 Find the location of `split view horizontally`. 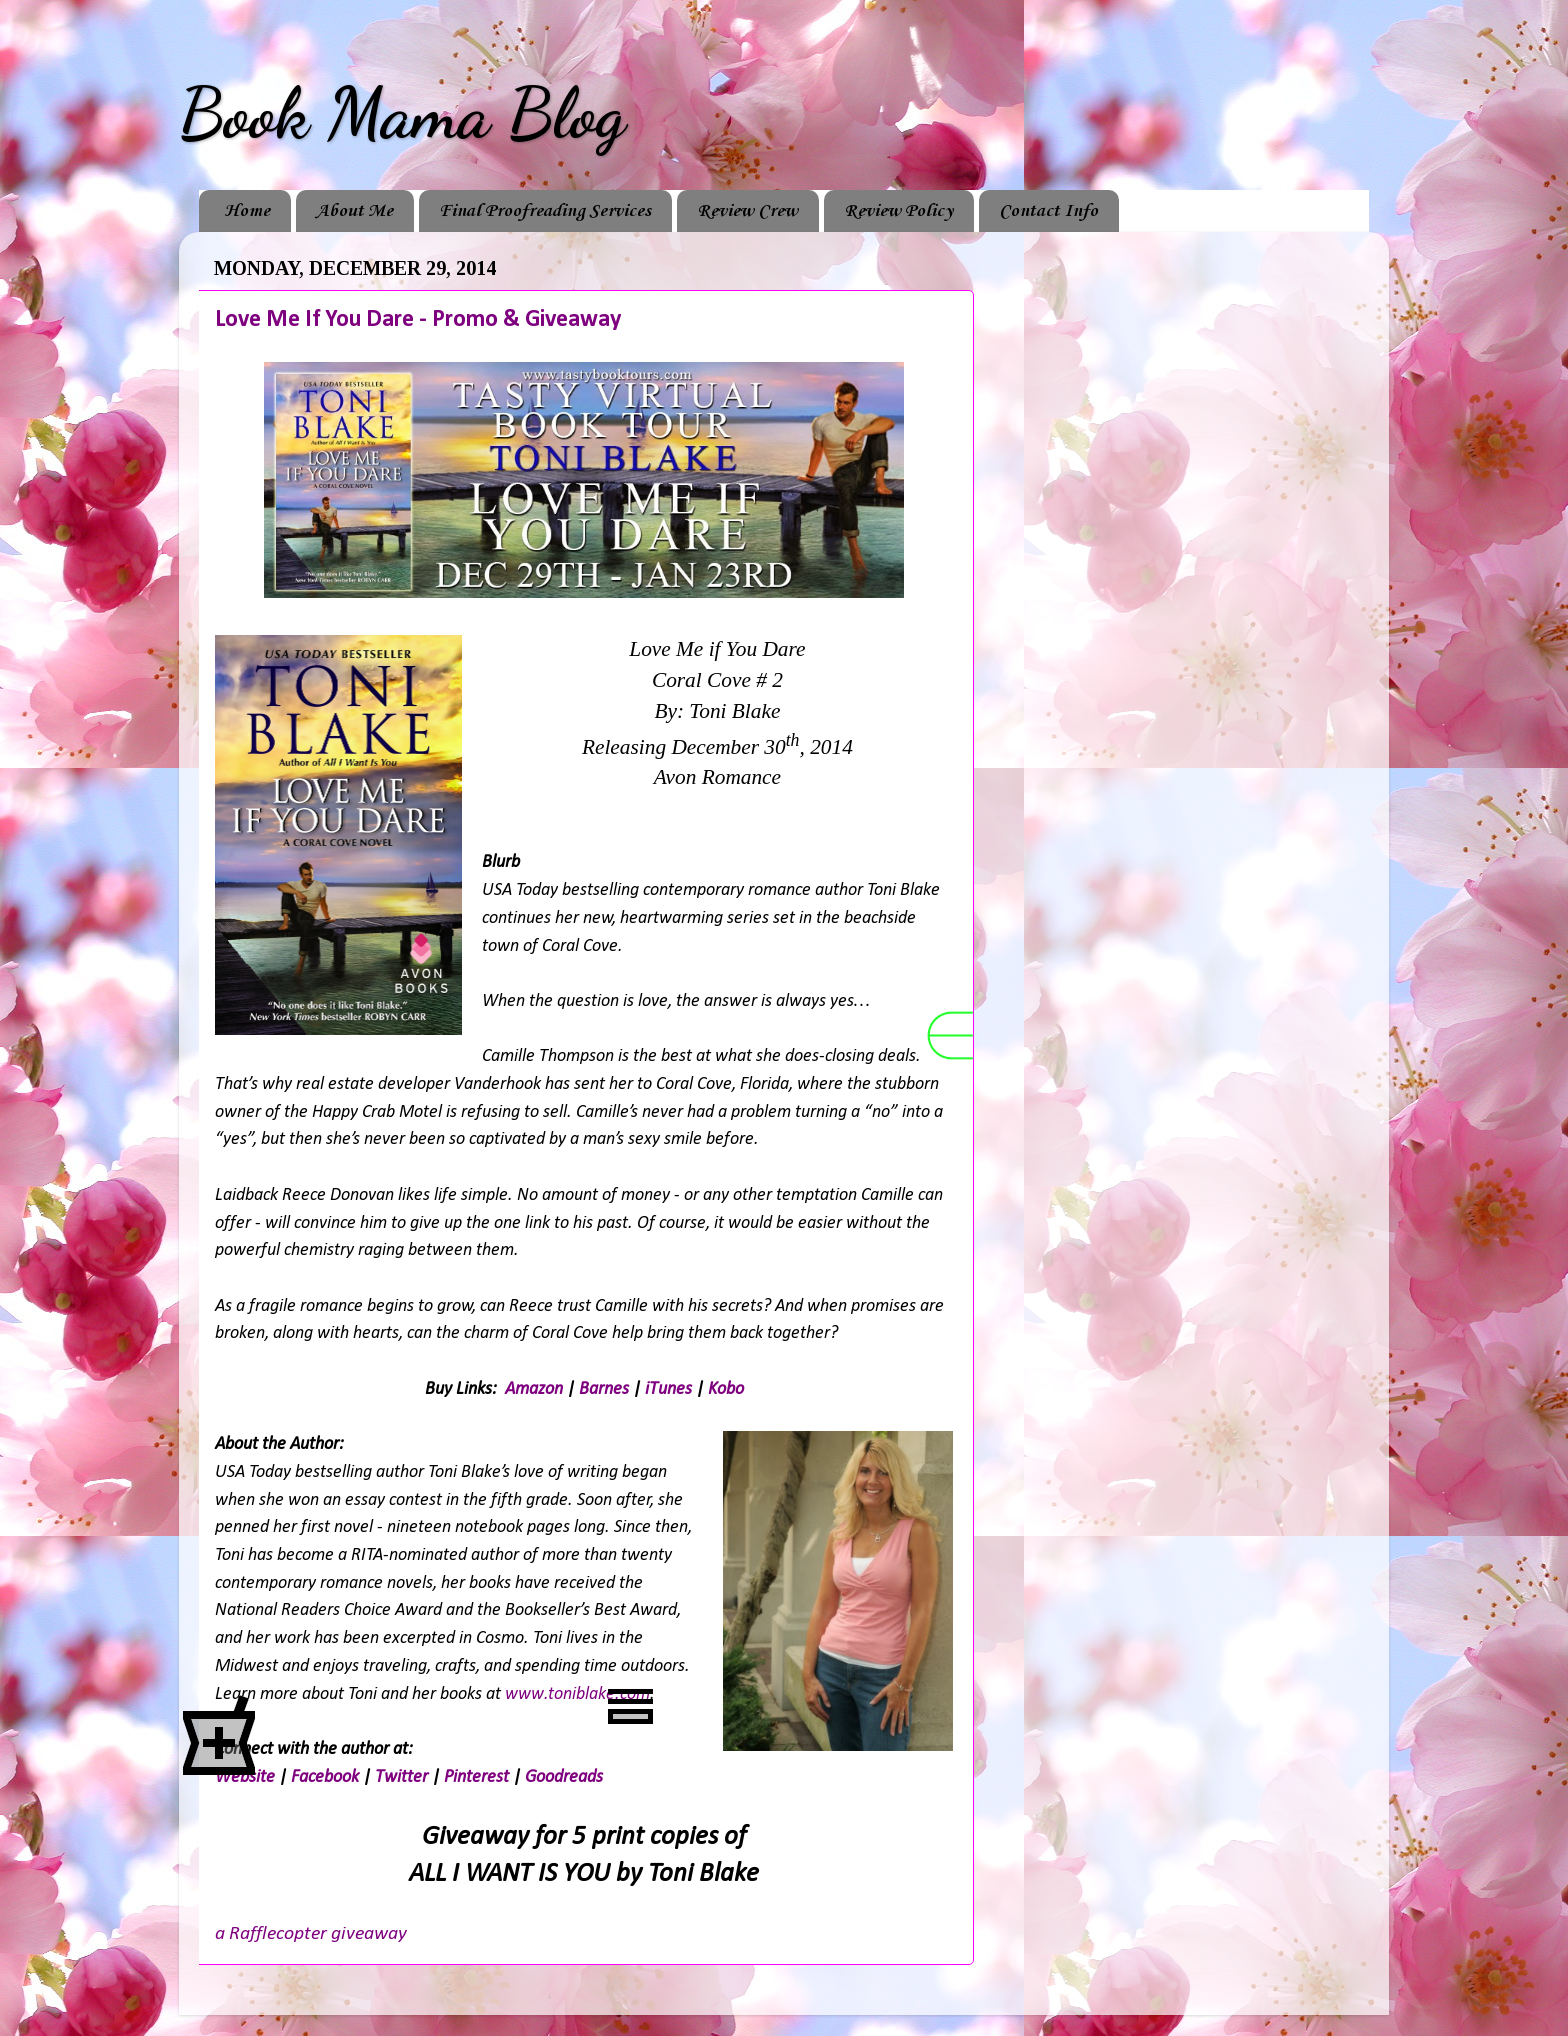

split view horizontally is located at coordinates (630, 1706).